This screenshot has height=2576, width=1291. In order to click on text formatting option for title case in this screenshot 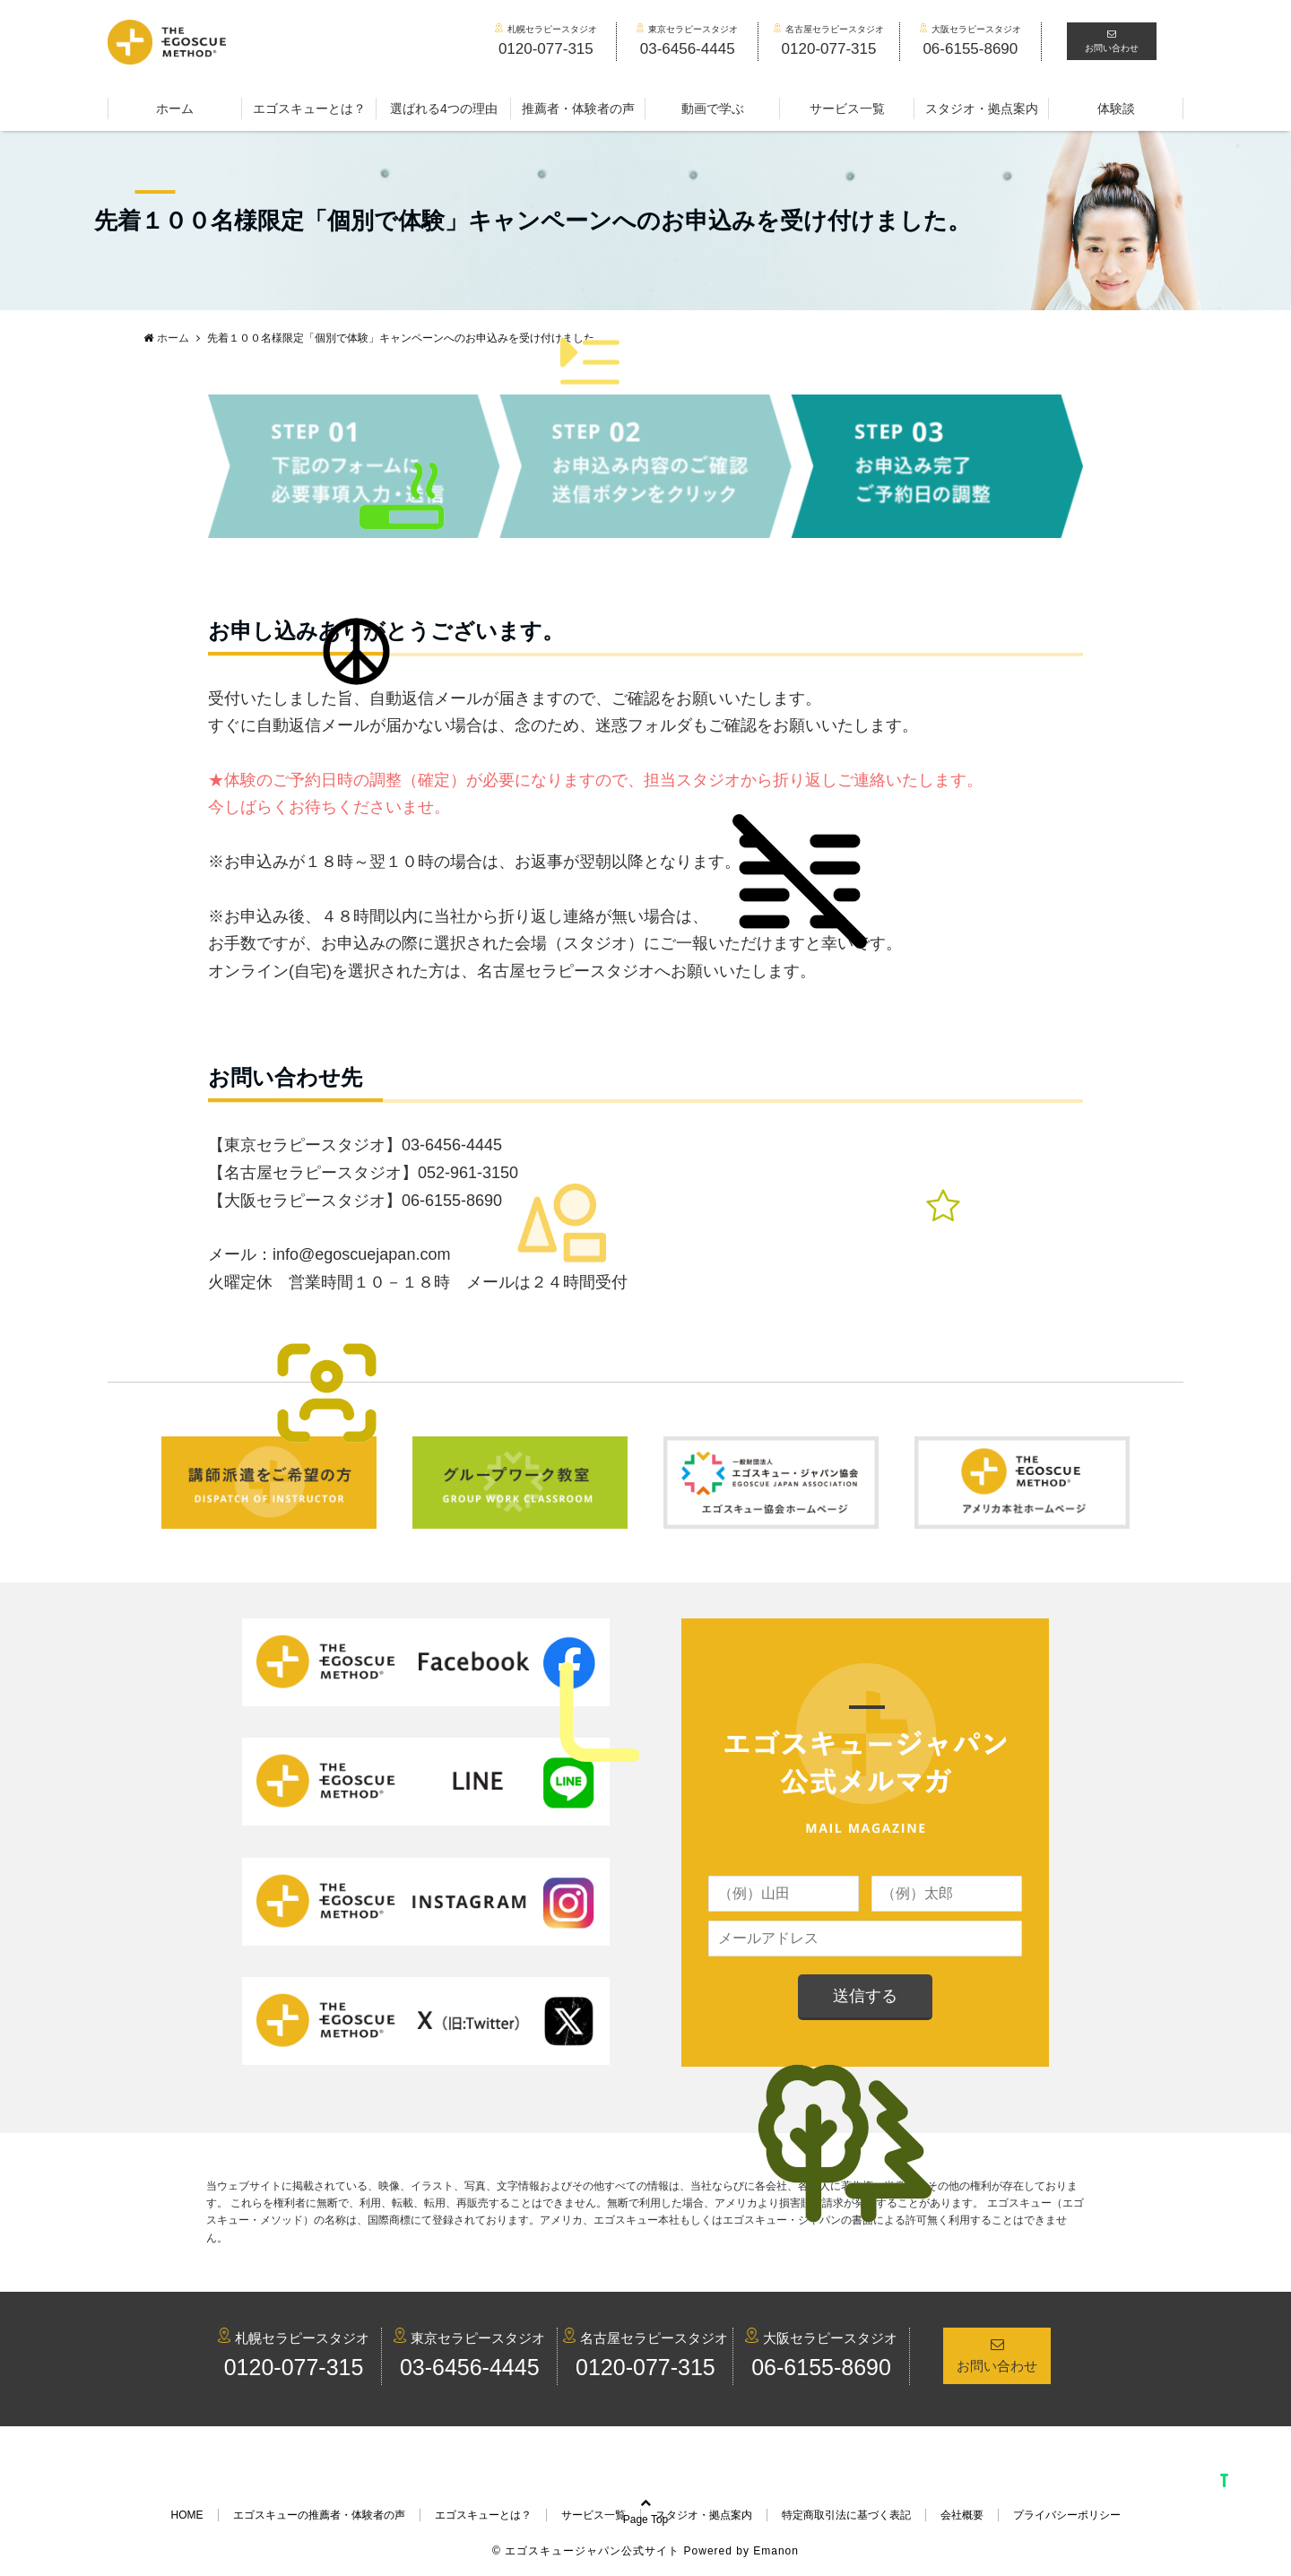, I will do `click(1224, 2480)`.